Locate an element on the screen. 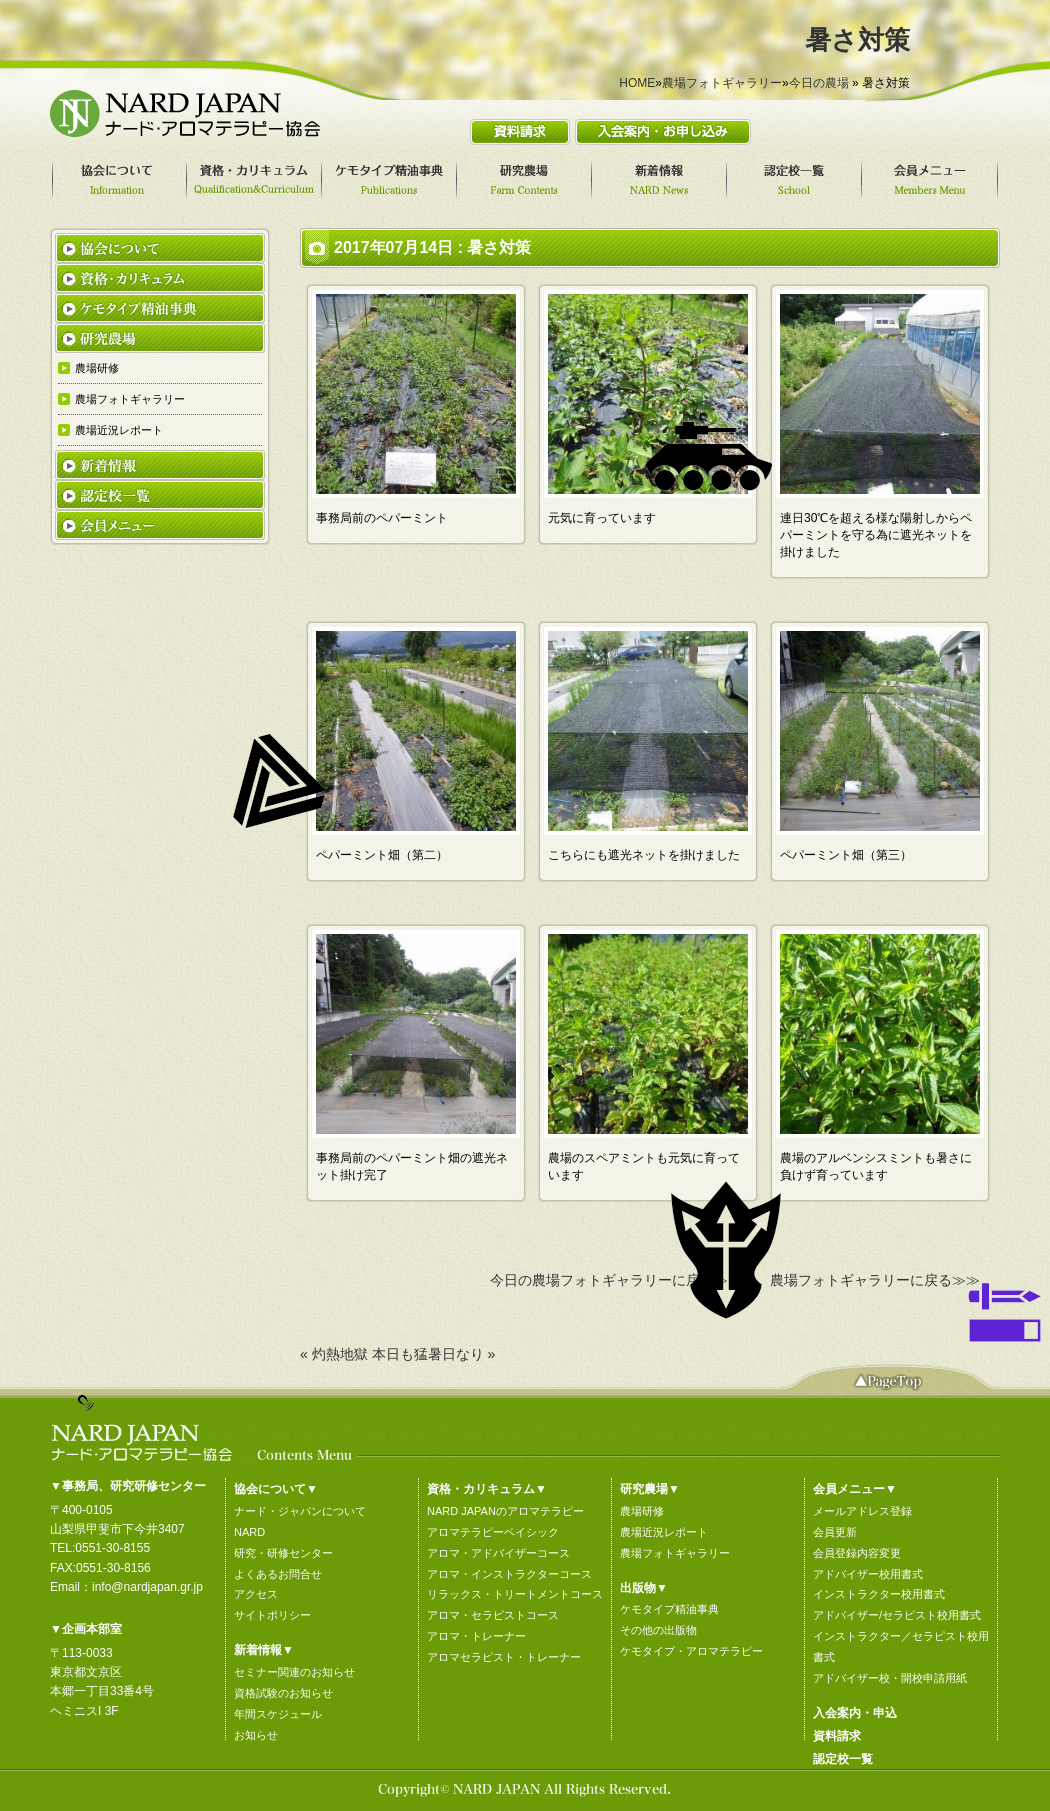 This screenshot has width=1050, height=1811. select trident shield weapon or defense item is located at coordinates (726, 1250).